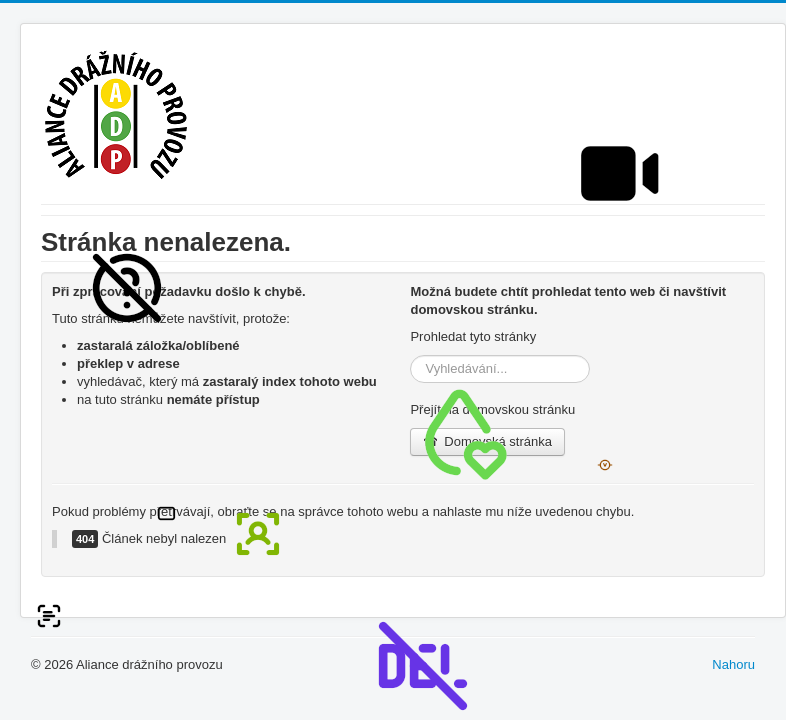 Image resolution: width=786 pixels, height=720 pixels. What do you see at coordinates (49, 616) in the screenshot?
I see `scan document to extract text` at bounding box center [49, 616].